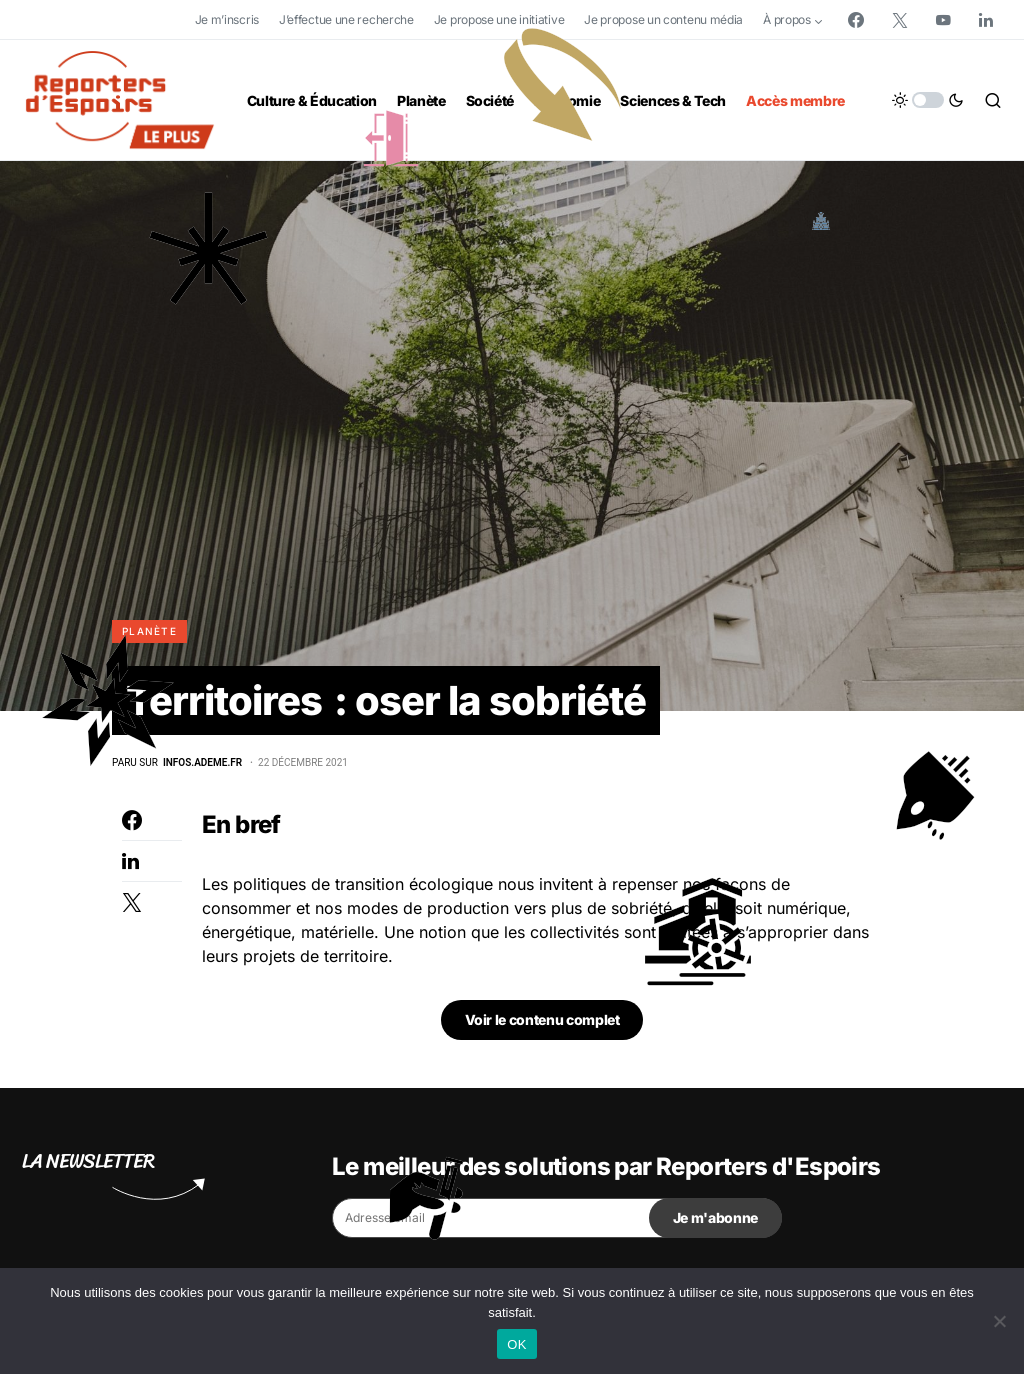  What do you see at coordinates (821, 221) in the screenshot?
I see `access viking or norse-themed content` at bounding box center [821, 221].